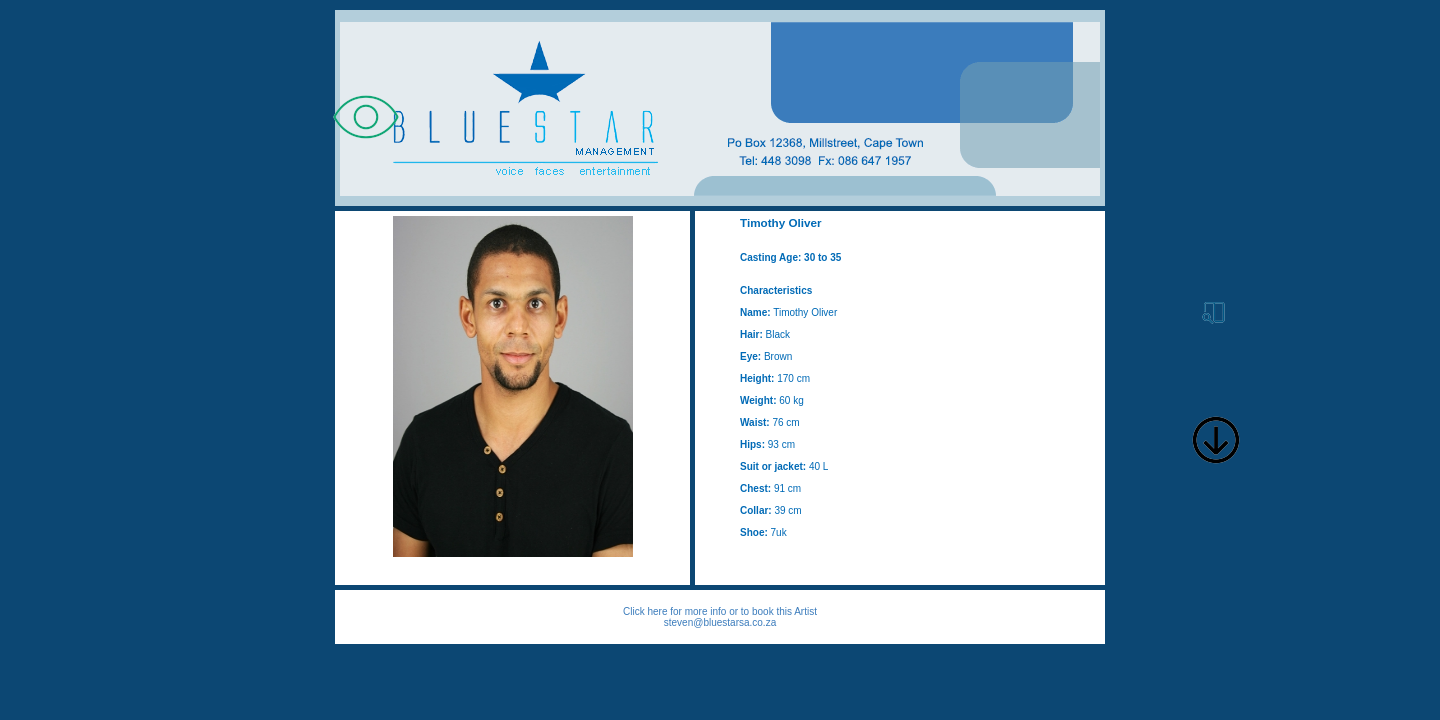 The height and width of the screenshot is (720, 1440). I want to click on open file preview pane, so click(1213, 311).